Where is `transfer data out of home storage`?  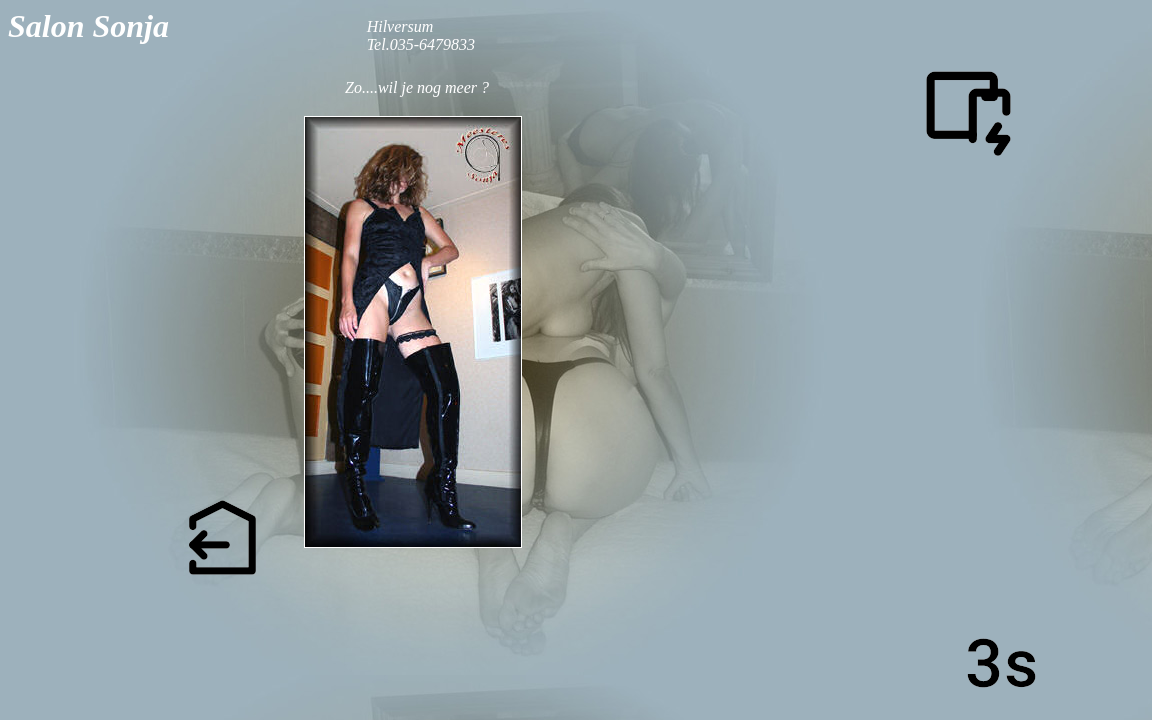 transfer data out of home storage is located at coordinates (222, 537).